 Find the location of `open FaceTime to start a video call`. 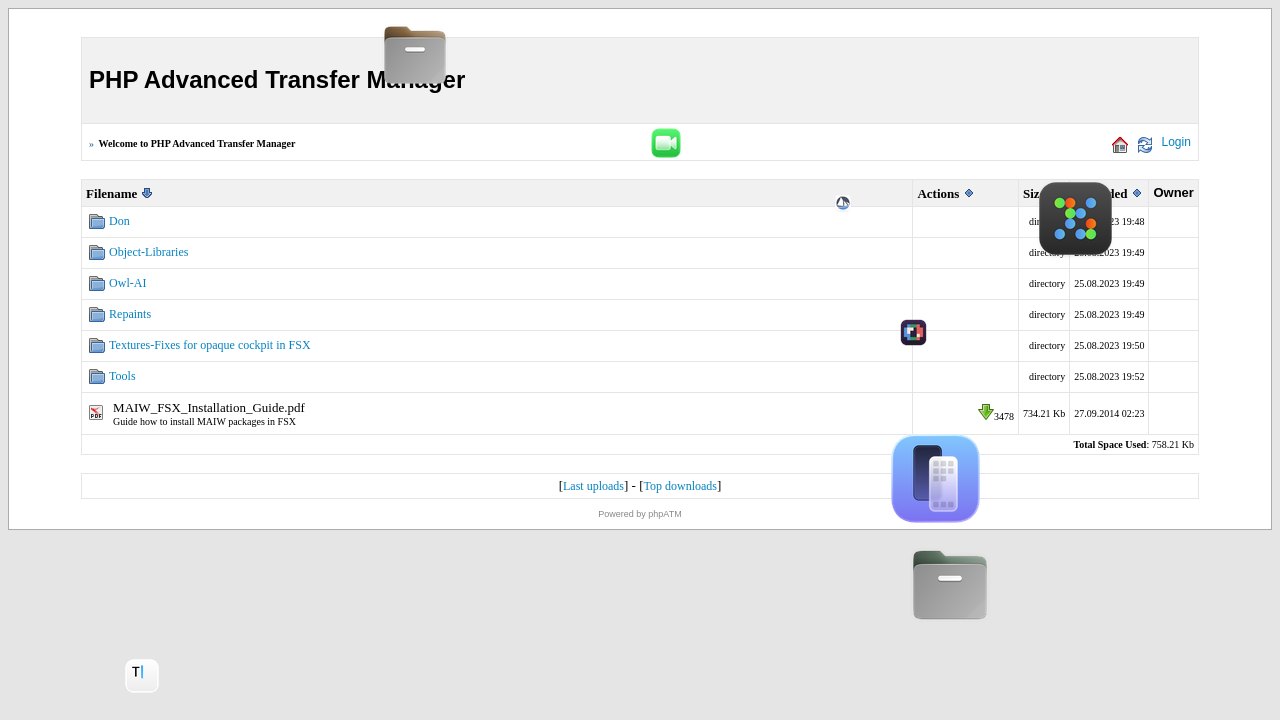

open FaceTime to start a video call is located at coordinates (666, 143).